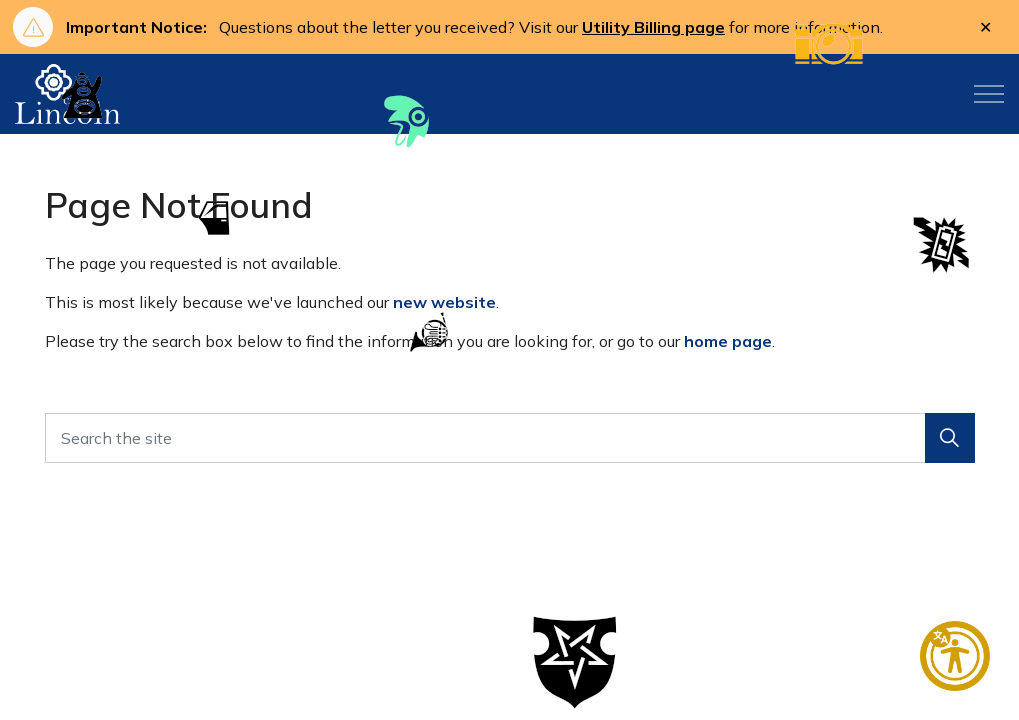  I want to click on take a photo, so click(829, 44).